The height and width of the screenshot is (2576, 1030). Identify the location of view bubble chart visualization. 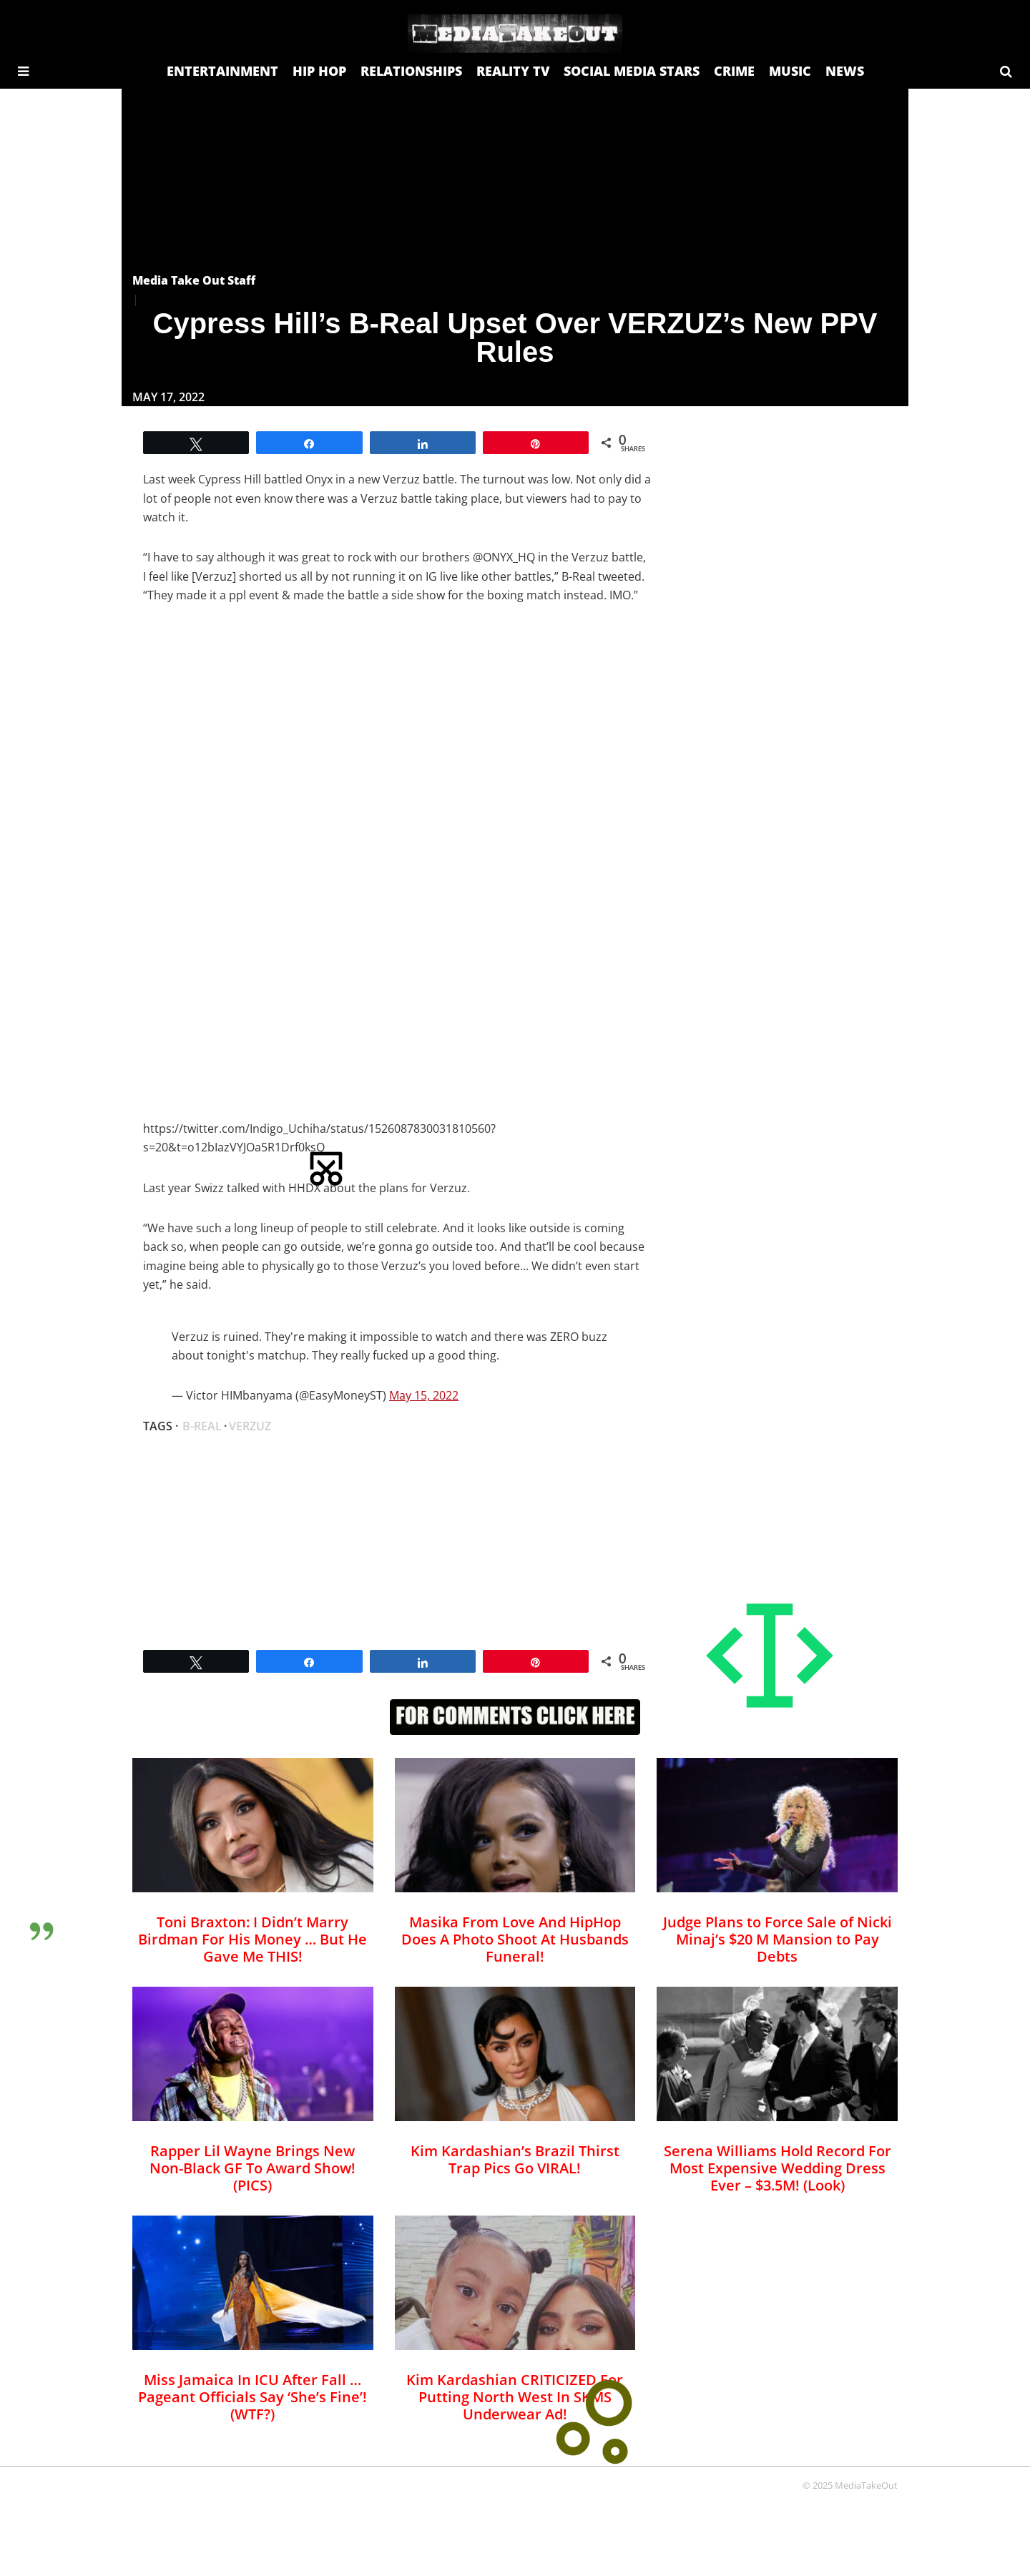
(598, 2422).